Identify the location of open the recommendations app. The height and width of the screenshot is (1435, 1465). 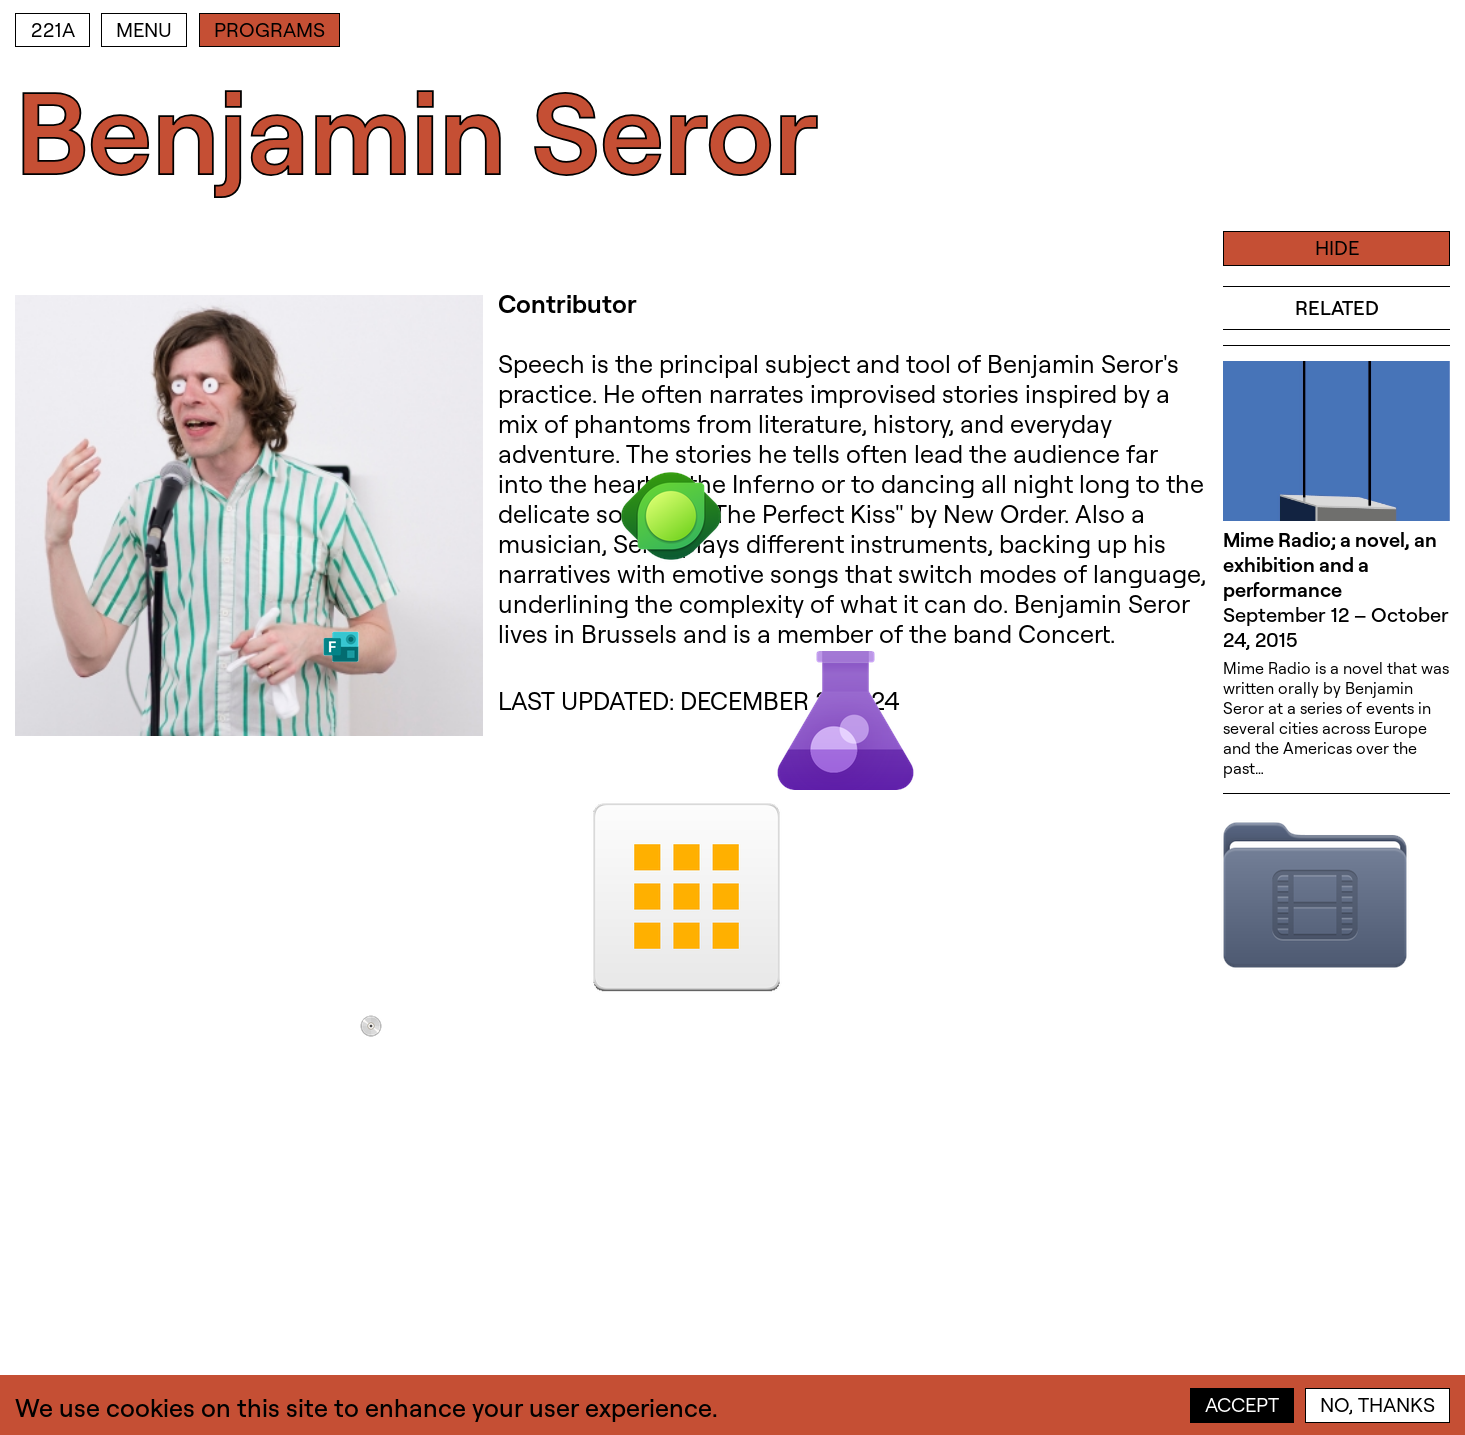
(671, 516).